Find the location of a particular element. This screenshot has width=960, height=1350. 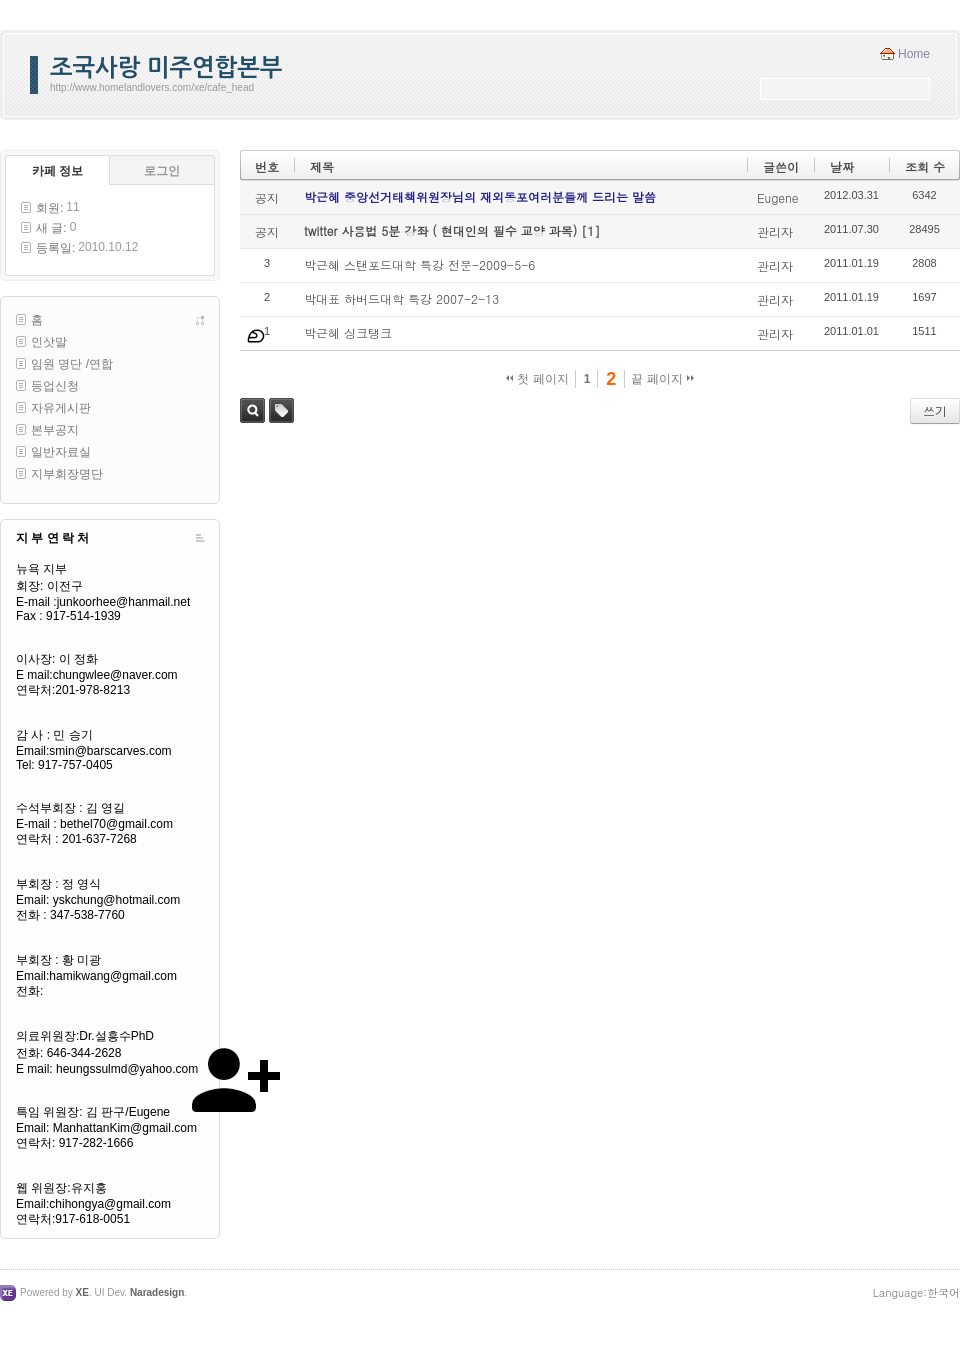

access motorsports or racing content is located at coordinates (256, 336).